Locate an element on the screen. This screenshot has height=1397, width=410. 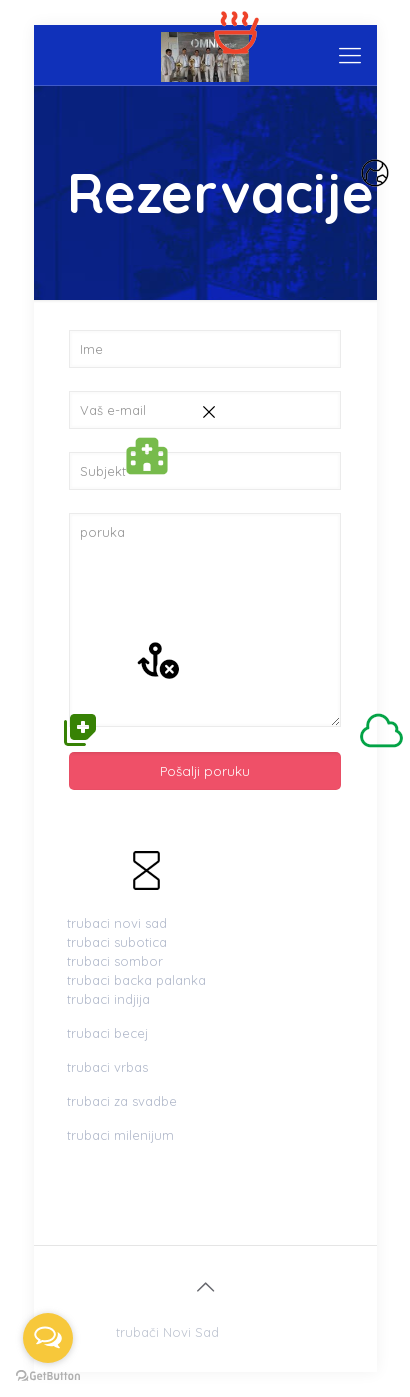
access cloud storage is located at coordinates (381, 730).